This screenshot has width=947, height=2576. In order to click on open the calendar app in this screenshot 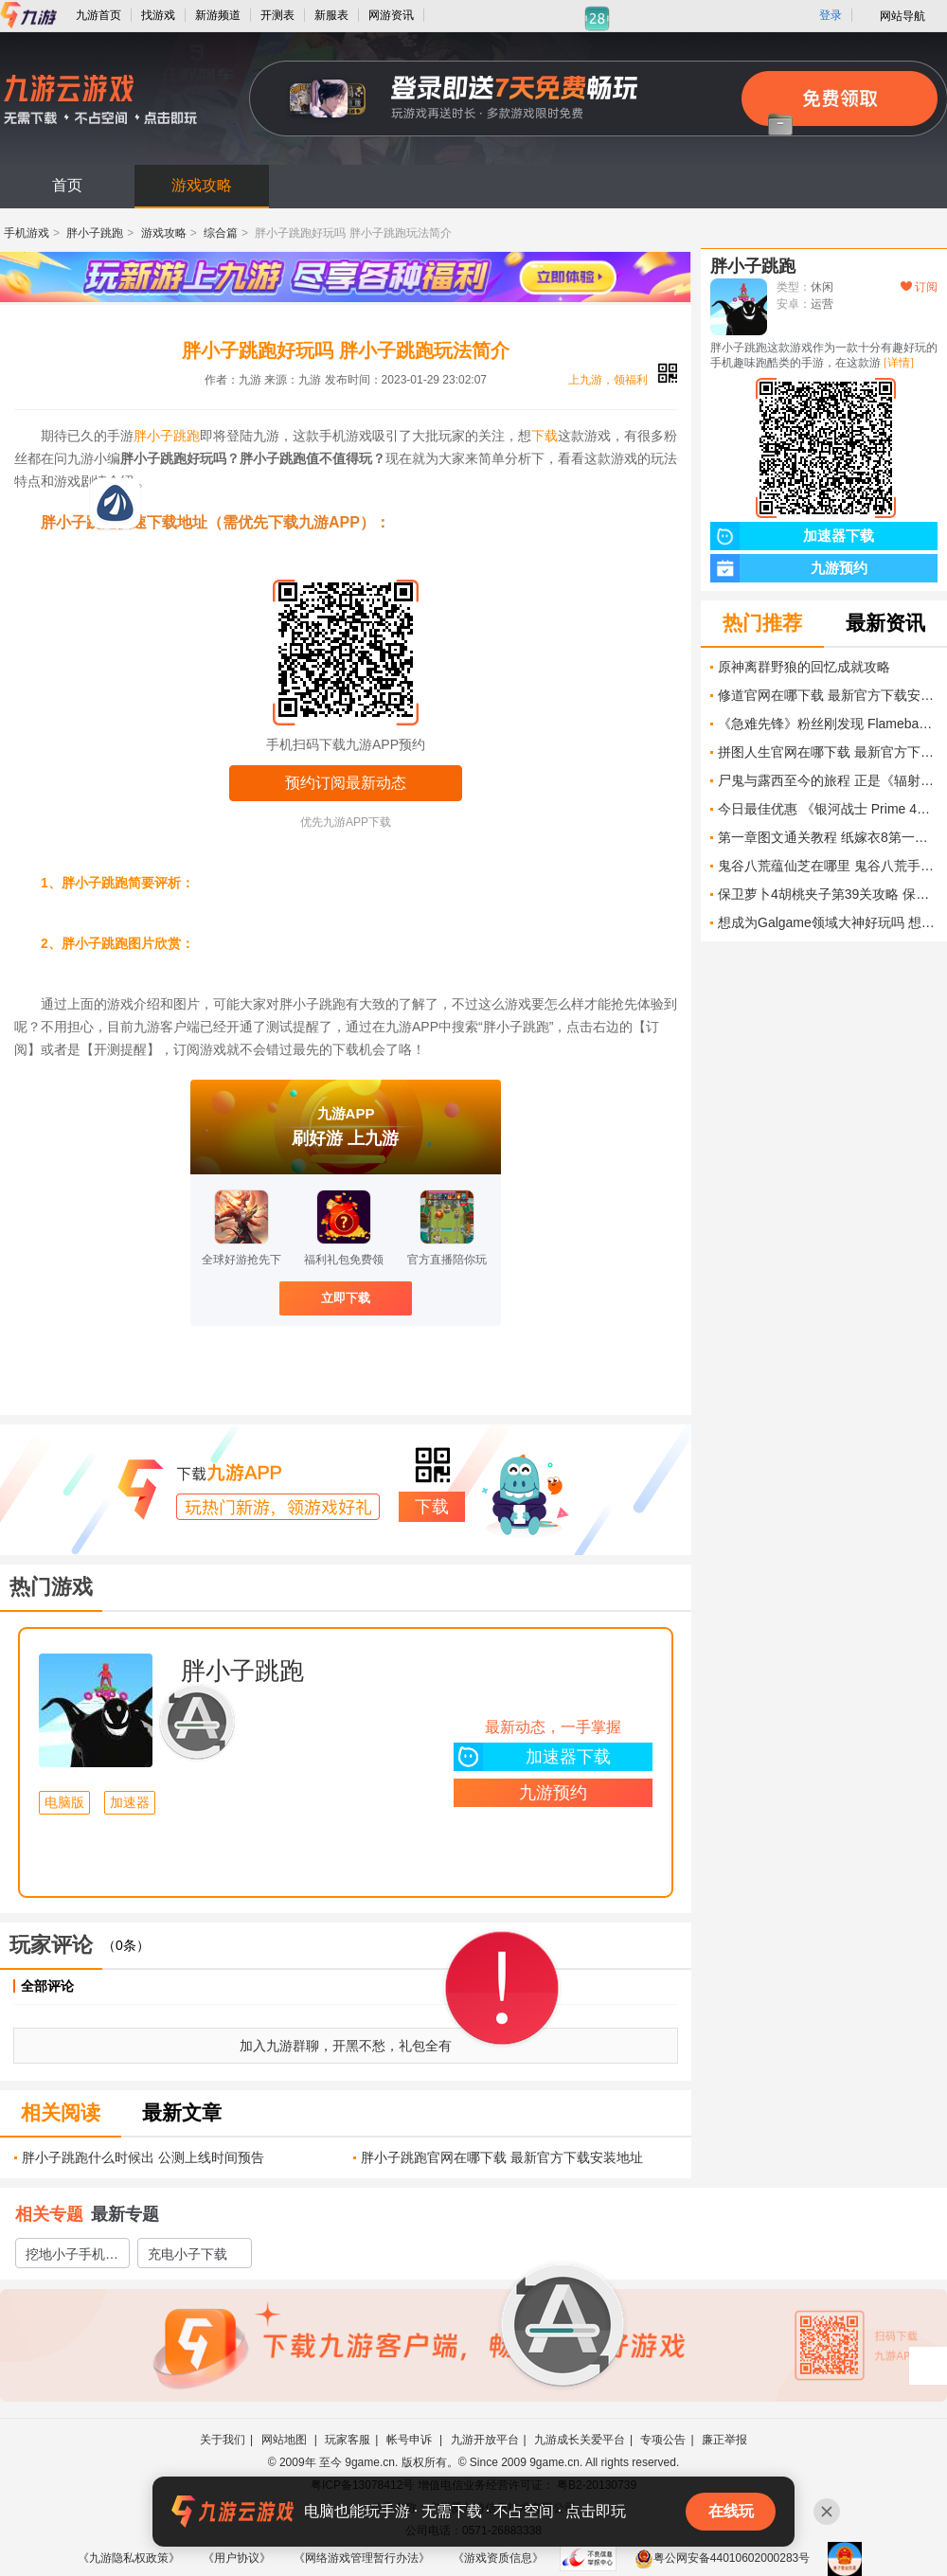, I will do `click(597, 18)`.